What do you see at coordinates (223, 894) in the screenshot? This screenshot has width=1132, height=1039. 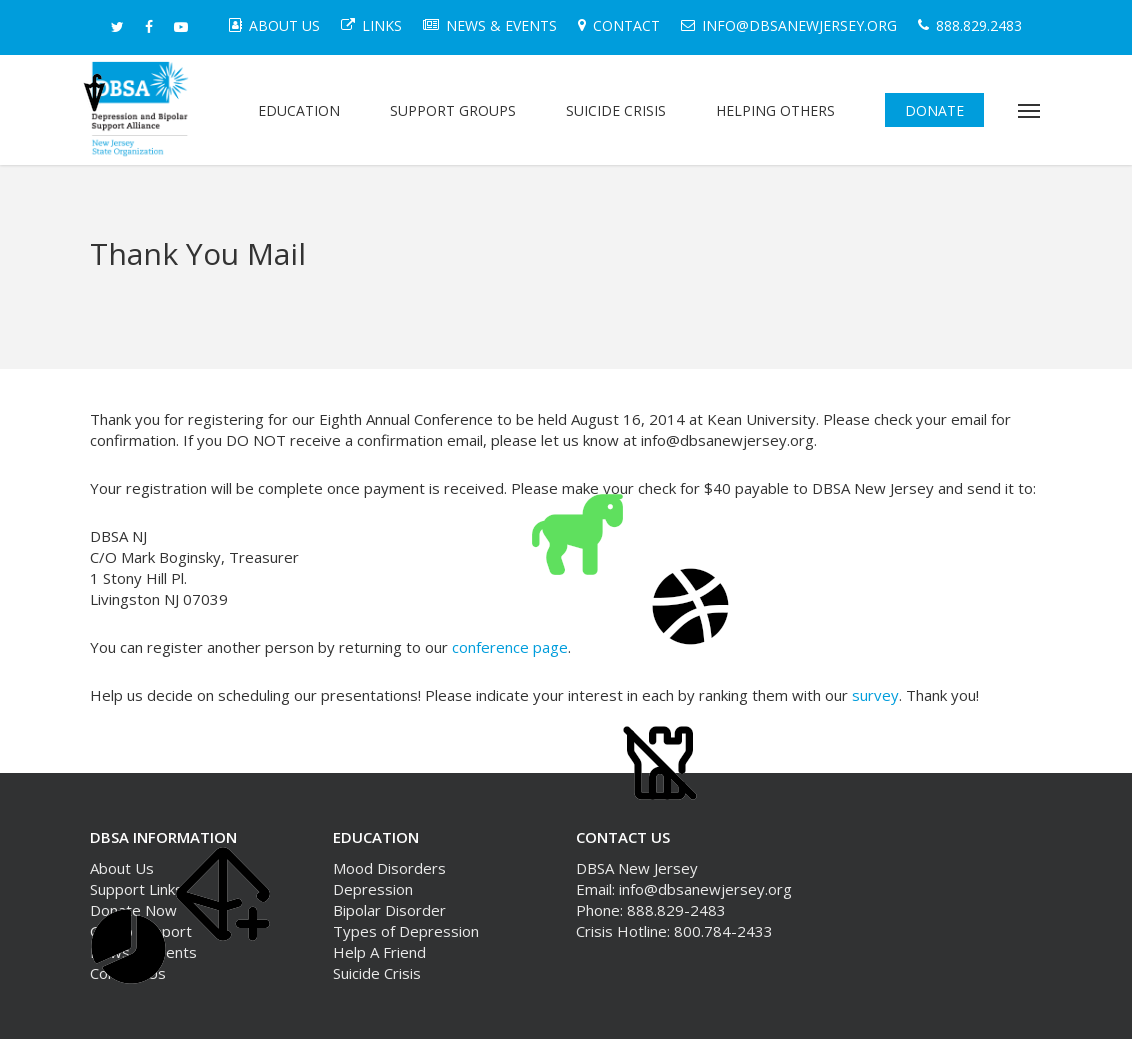 I see `add a new 3D object or shape` at bounding box center [223, 894].